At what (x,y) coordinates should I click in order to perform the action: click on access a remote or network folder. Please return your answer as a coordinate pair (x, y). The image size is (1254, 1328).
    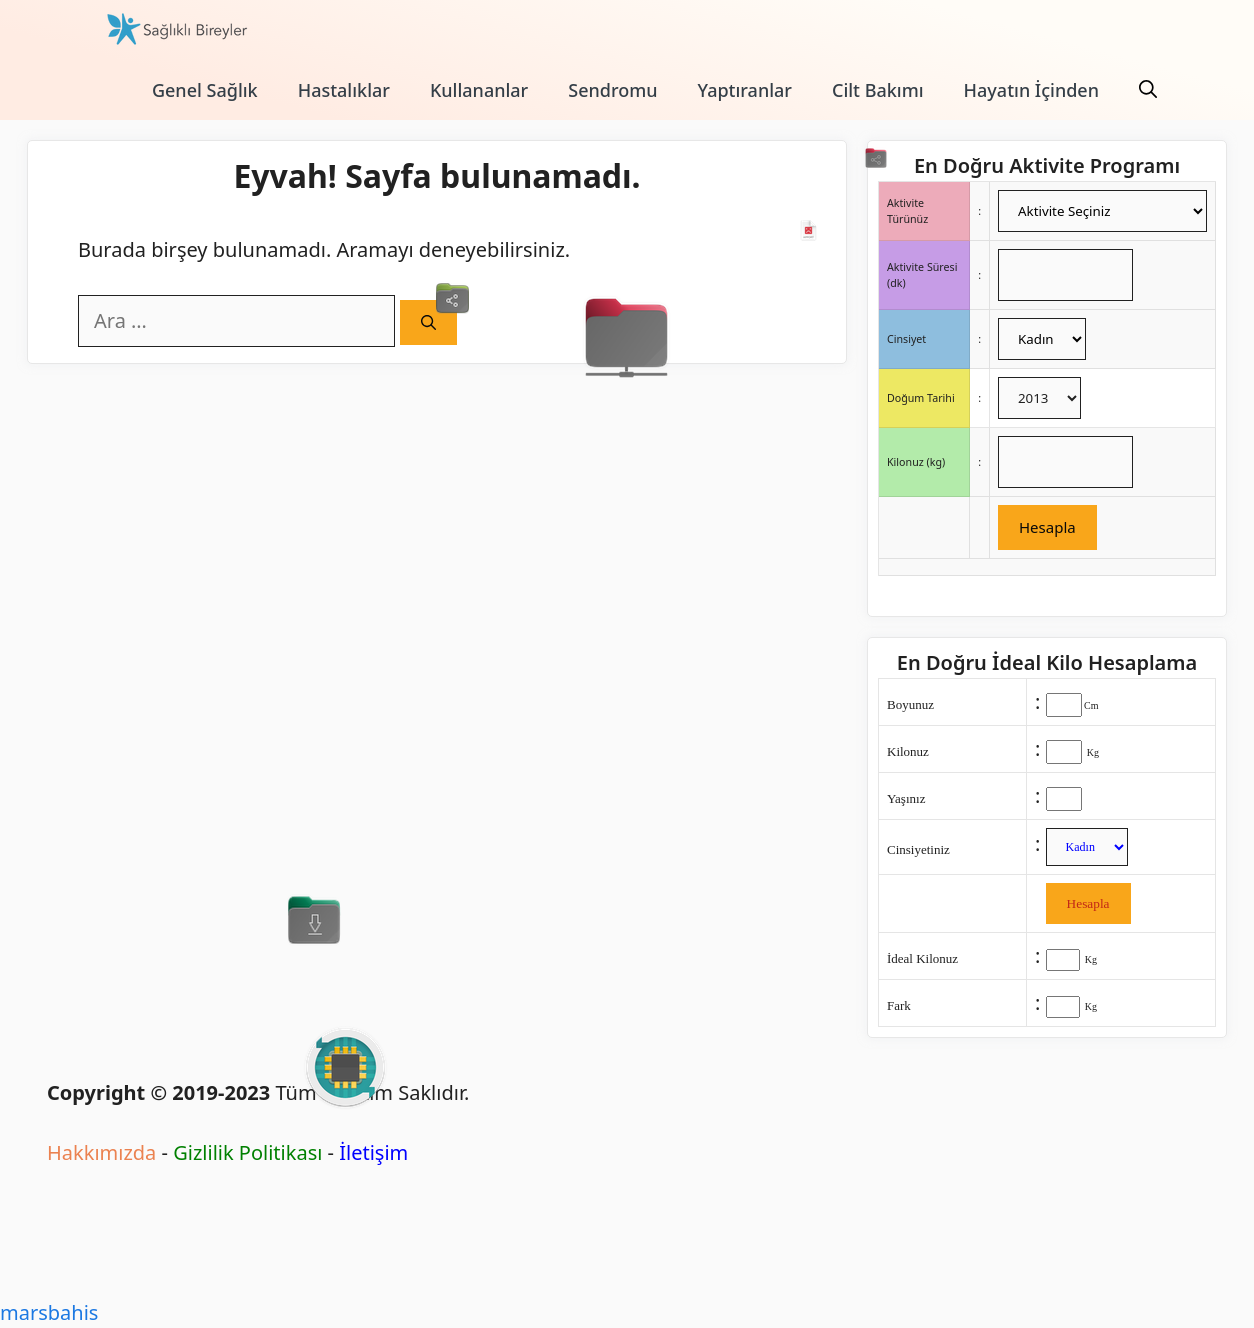
    Looking at the image, I should click on (626, 336).